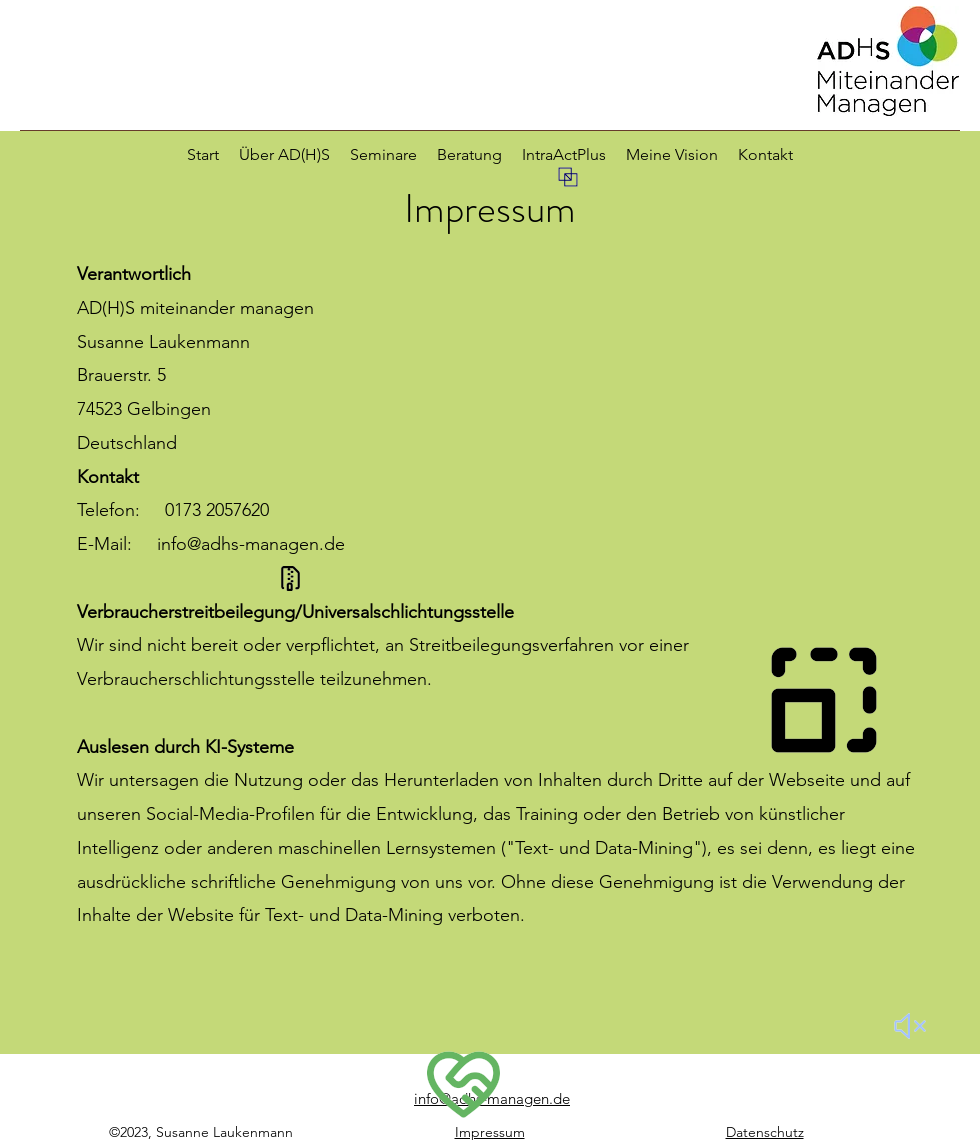 The image size is (980, 1145). I want to click on view community code of conduct, so click(463, 1083).